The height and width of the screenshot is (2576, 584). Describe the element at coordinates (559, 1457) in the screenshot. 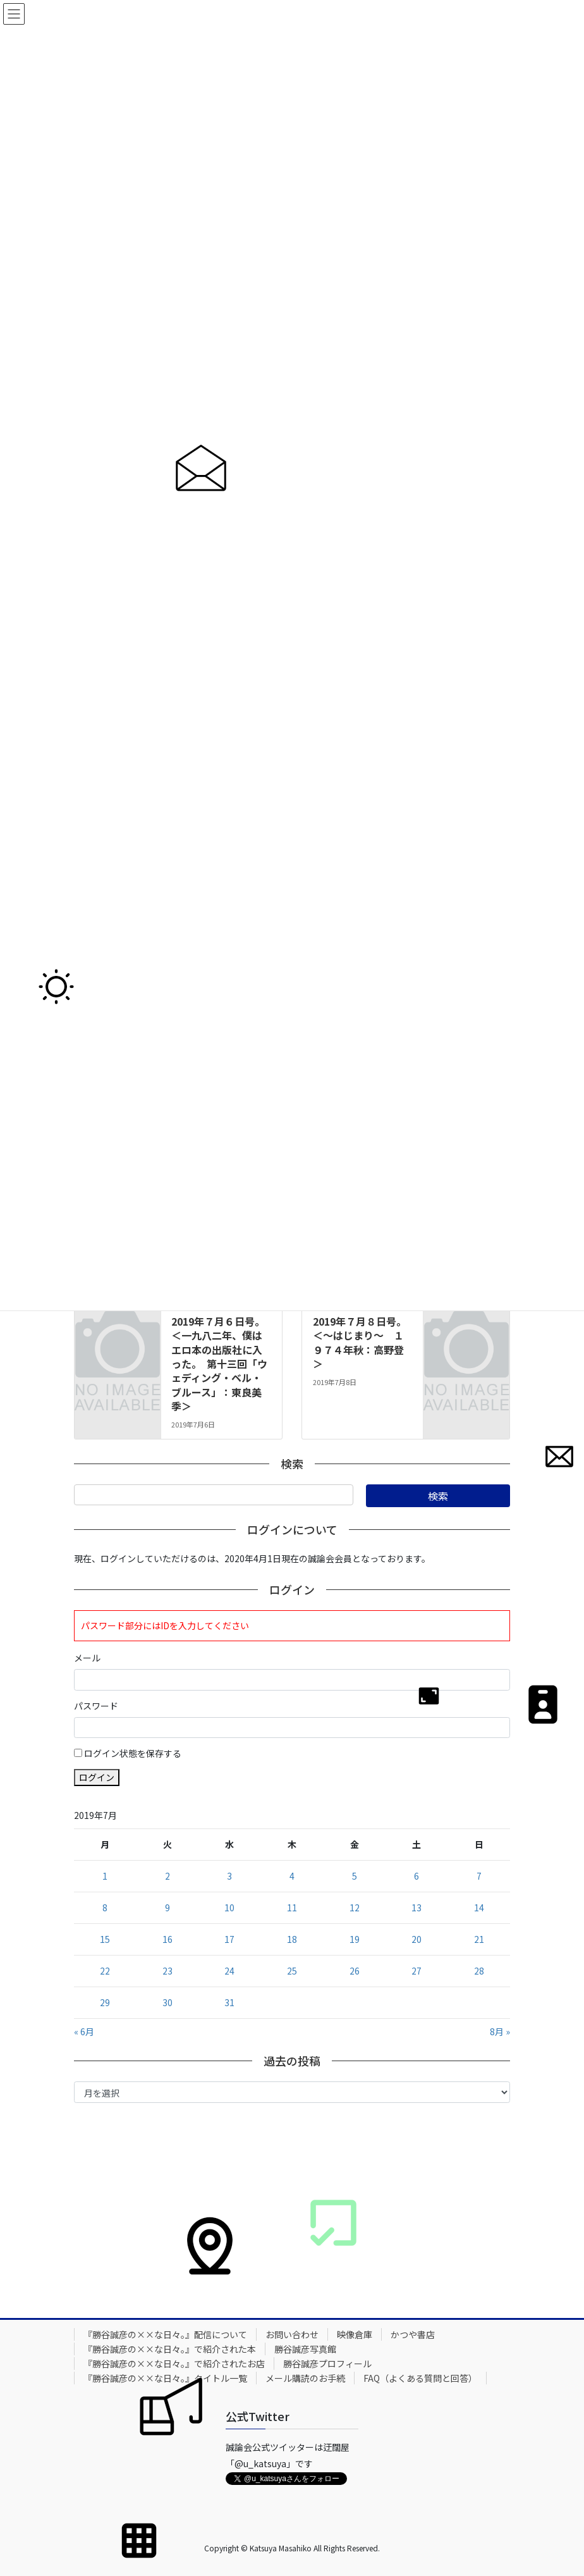

I see `open your email inbox` at that location.